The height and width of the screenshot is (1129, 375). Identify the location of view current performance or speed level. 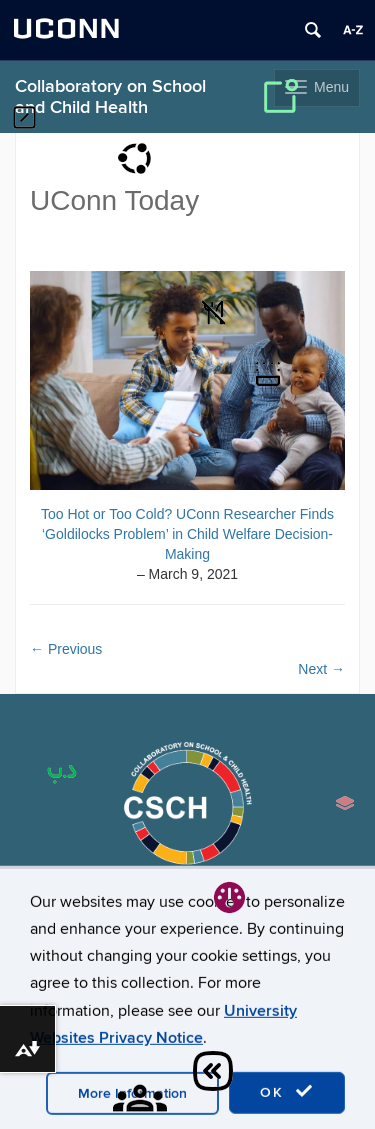
(229, 897).